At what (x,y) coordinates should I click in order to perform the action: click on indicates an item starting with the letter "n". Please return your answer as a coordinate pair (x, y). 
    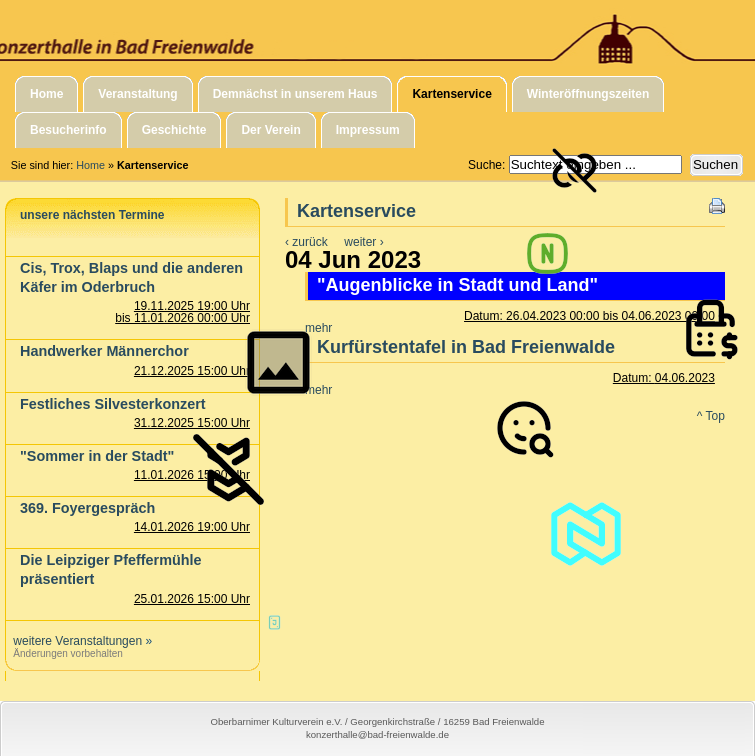
    Looking at the image, I should click on (547, 253).